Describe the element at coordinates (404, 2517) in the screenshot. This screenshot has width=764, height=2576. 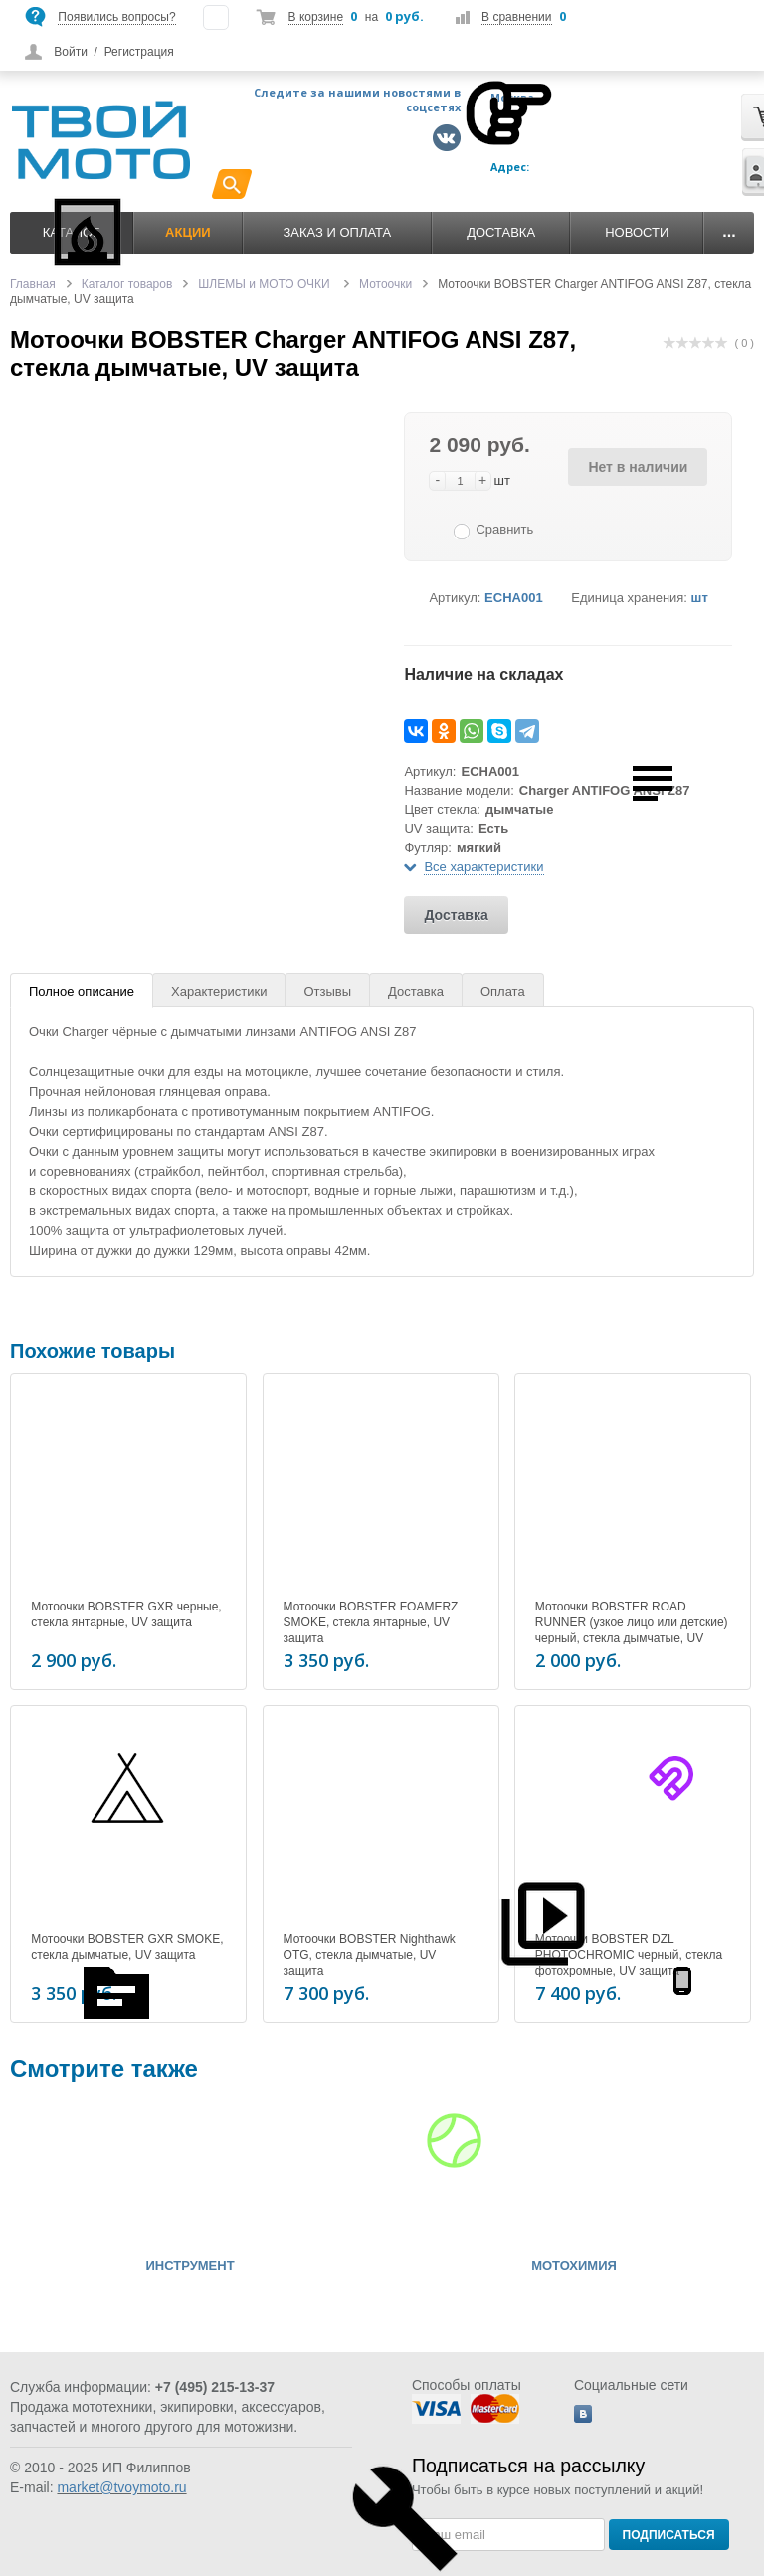
I see `access settings or configuration options` at that location.